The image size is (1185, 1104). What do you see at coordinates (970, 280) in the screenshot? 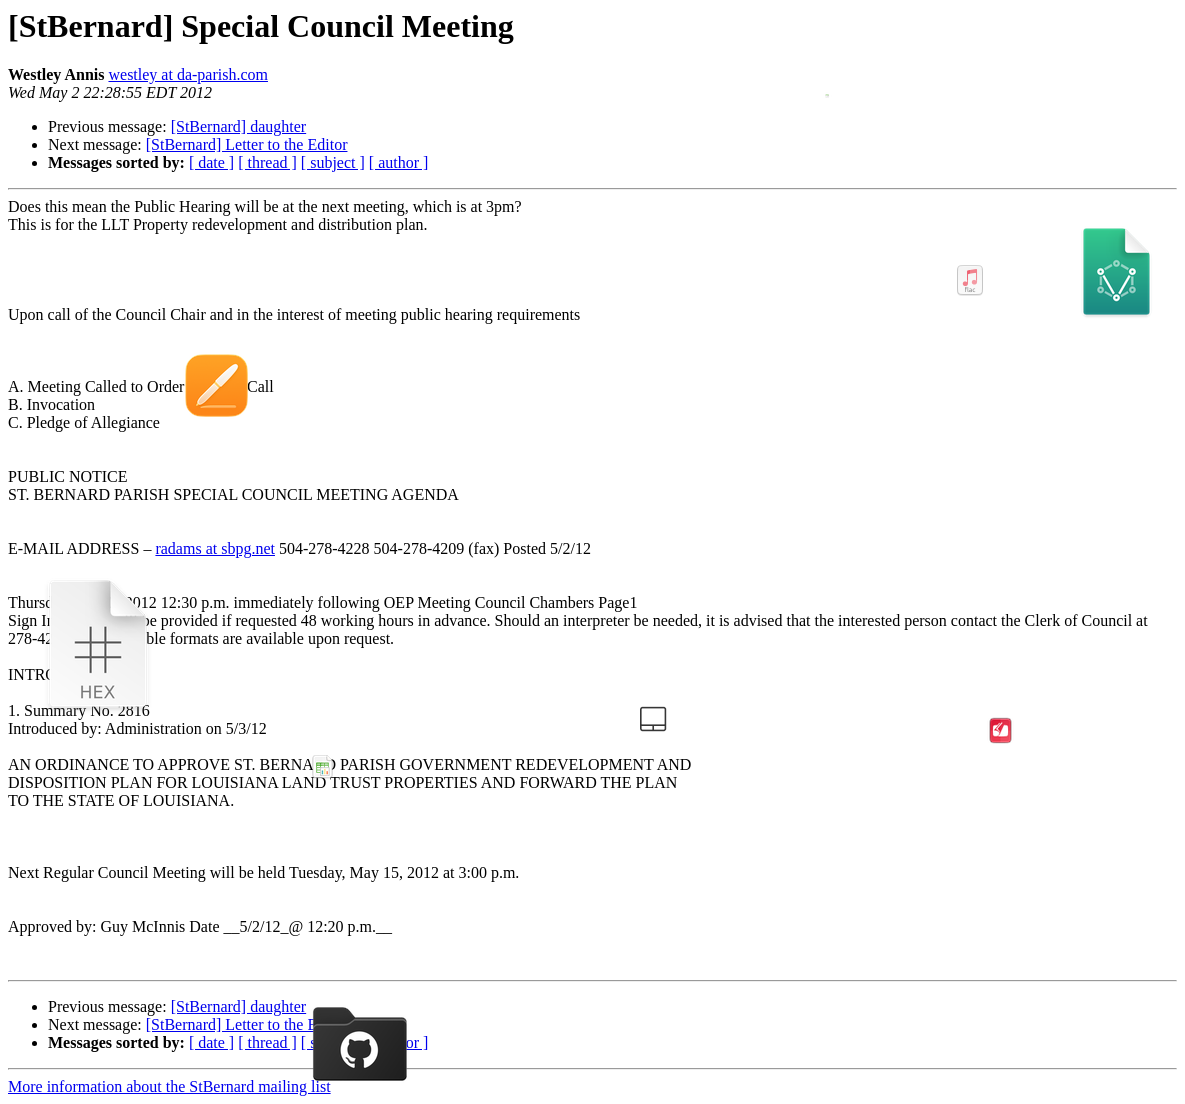
I see `a flac audio file` at bounding box center [970, 280].